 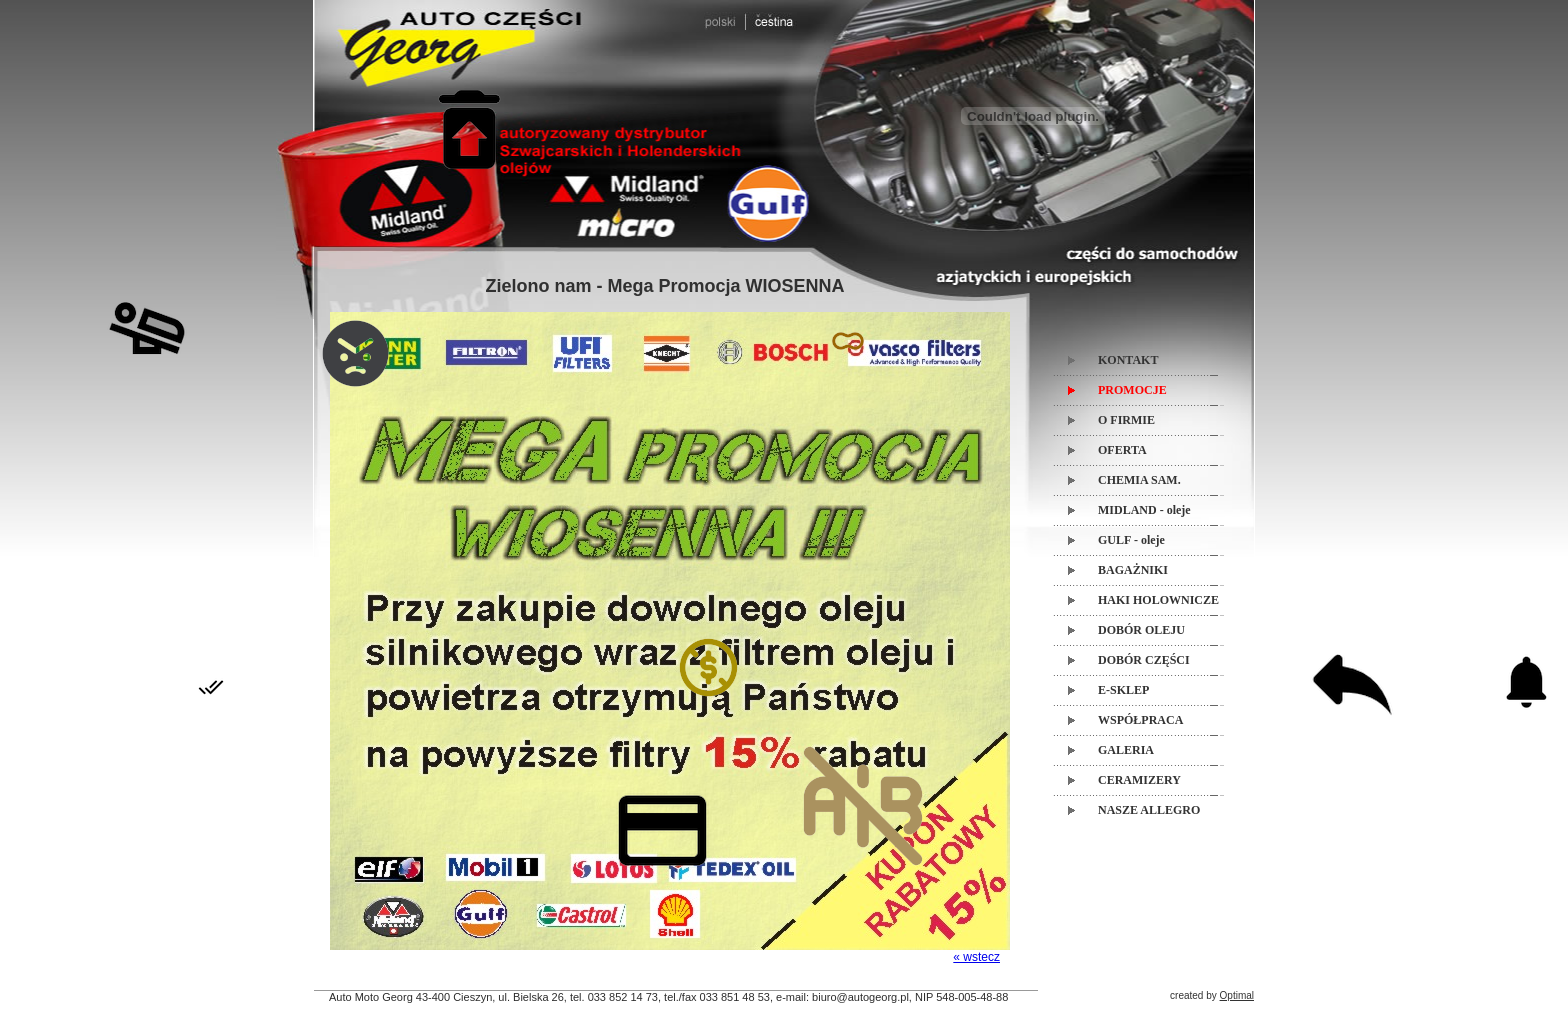 What do you see at coordinates (147, 329) in the screenshot?
I see `indicates lie-flat seat availability on flight` at bounding box center [147, 329].